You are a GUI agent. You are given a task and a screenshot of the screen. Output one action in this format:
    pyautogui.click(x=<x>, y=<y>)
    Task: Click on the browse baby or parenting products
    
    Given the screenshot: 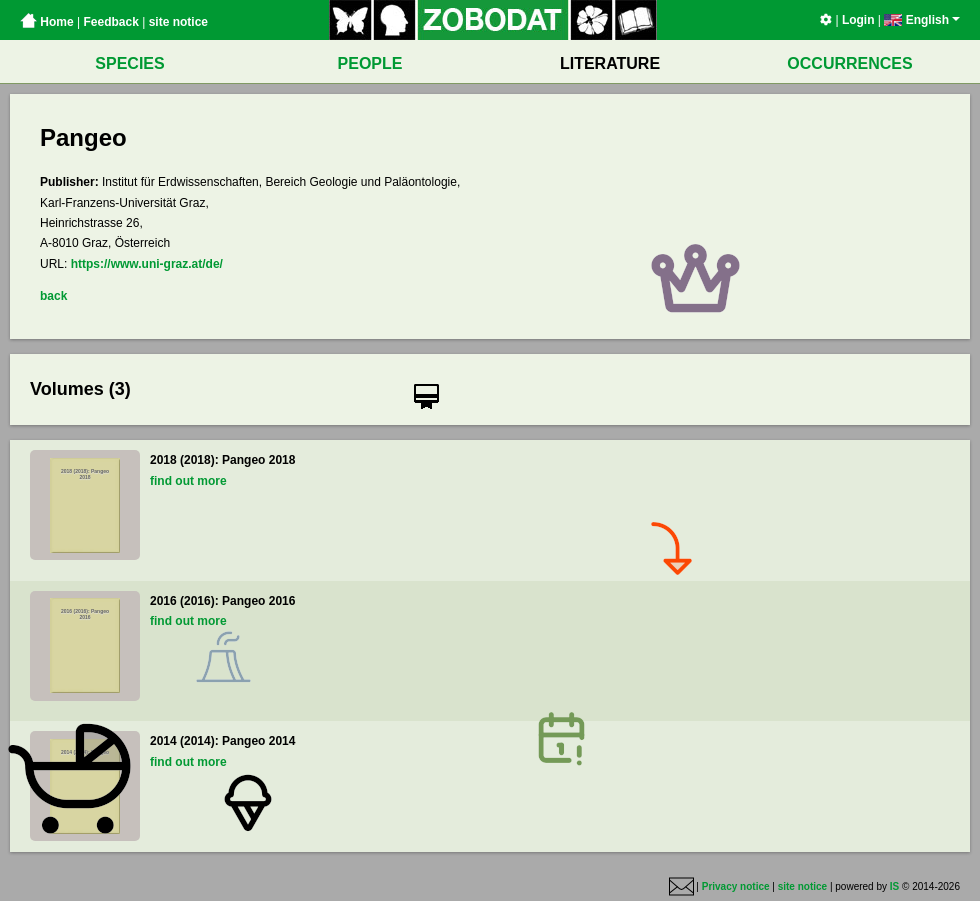 What is the action you would take?
    pyautogui.click(x=71, y=774)
    